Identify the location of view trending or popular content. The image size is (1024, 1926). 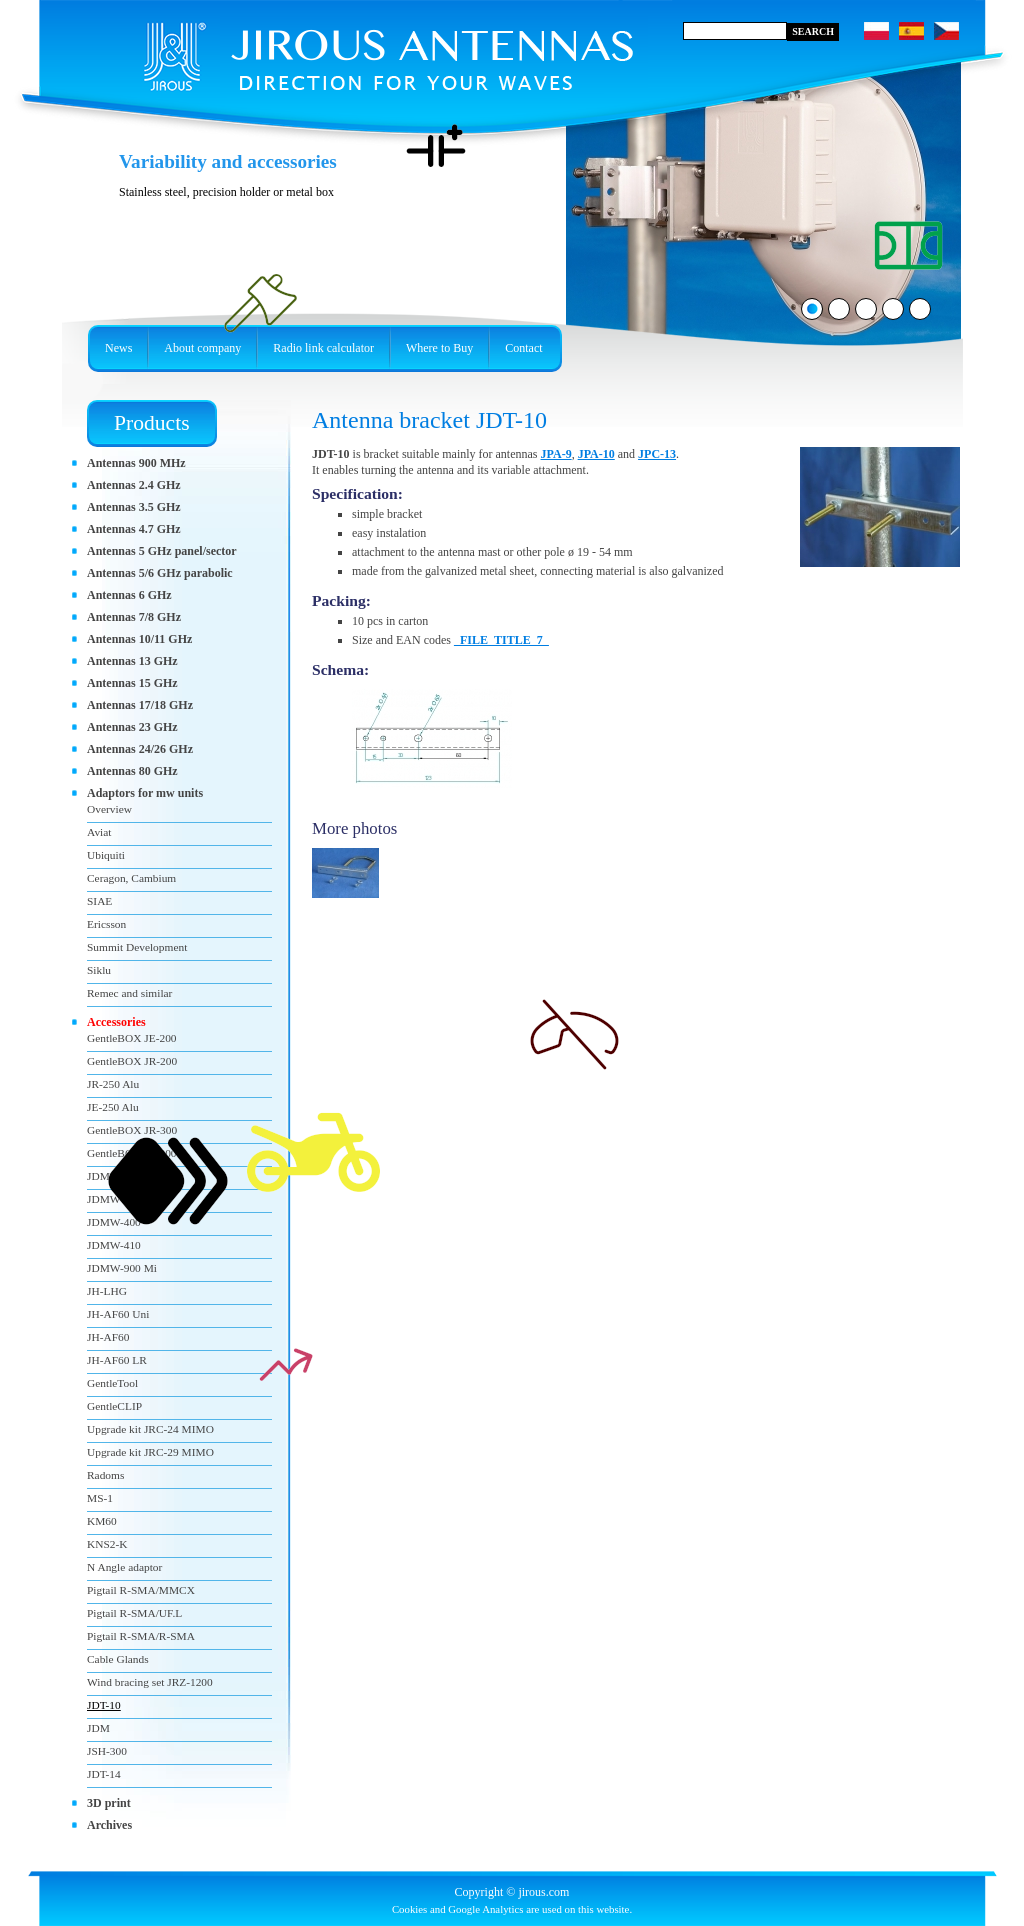
(286, 1364).